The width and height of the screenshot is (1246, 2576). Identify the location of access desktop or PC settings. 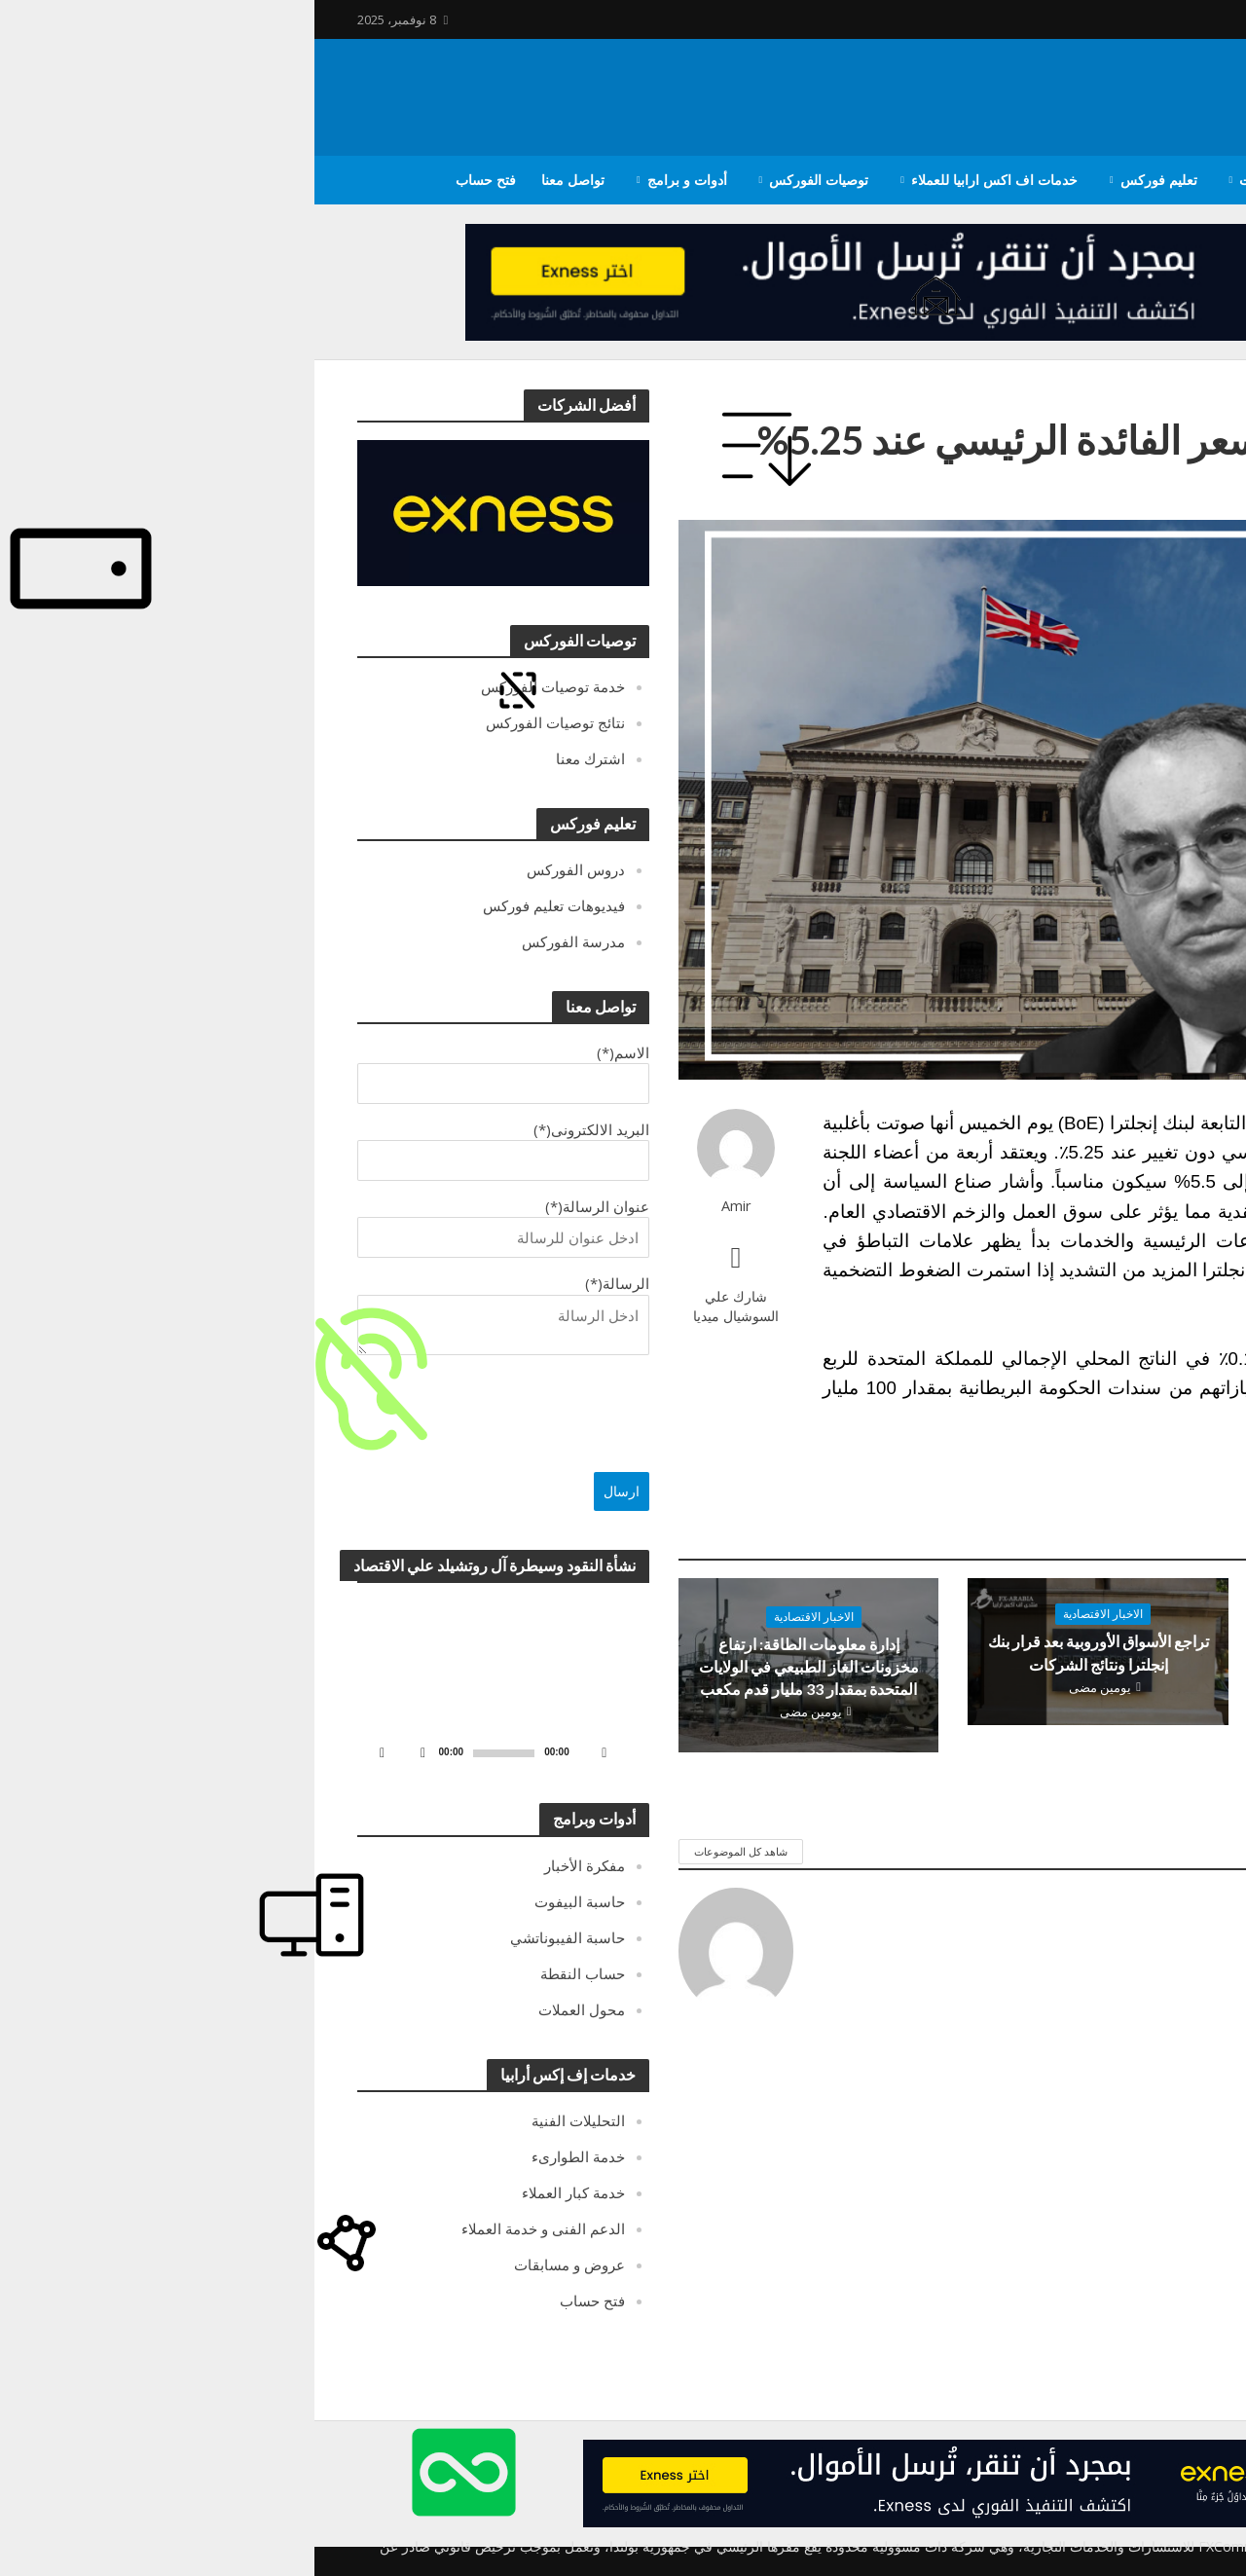
(312, 1915).